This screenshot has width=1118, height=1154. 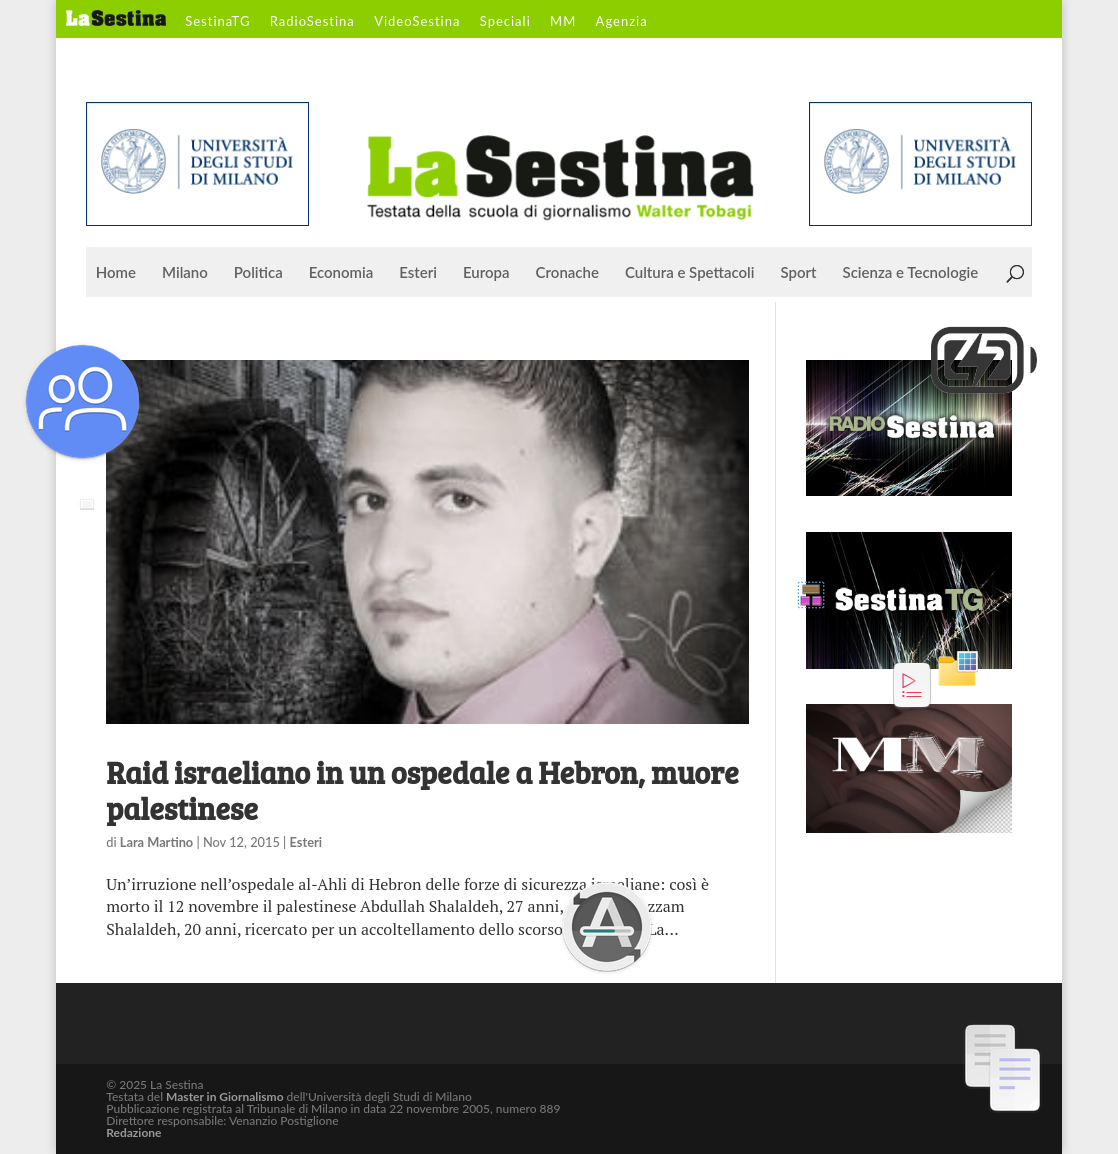 What do you see at coordinates (87, 504) in the screenshot?
I see `magic trackpad connected via bluetooth` at bounding box center [87, 504].